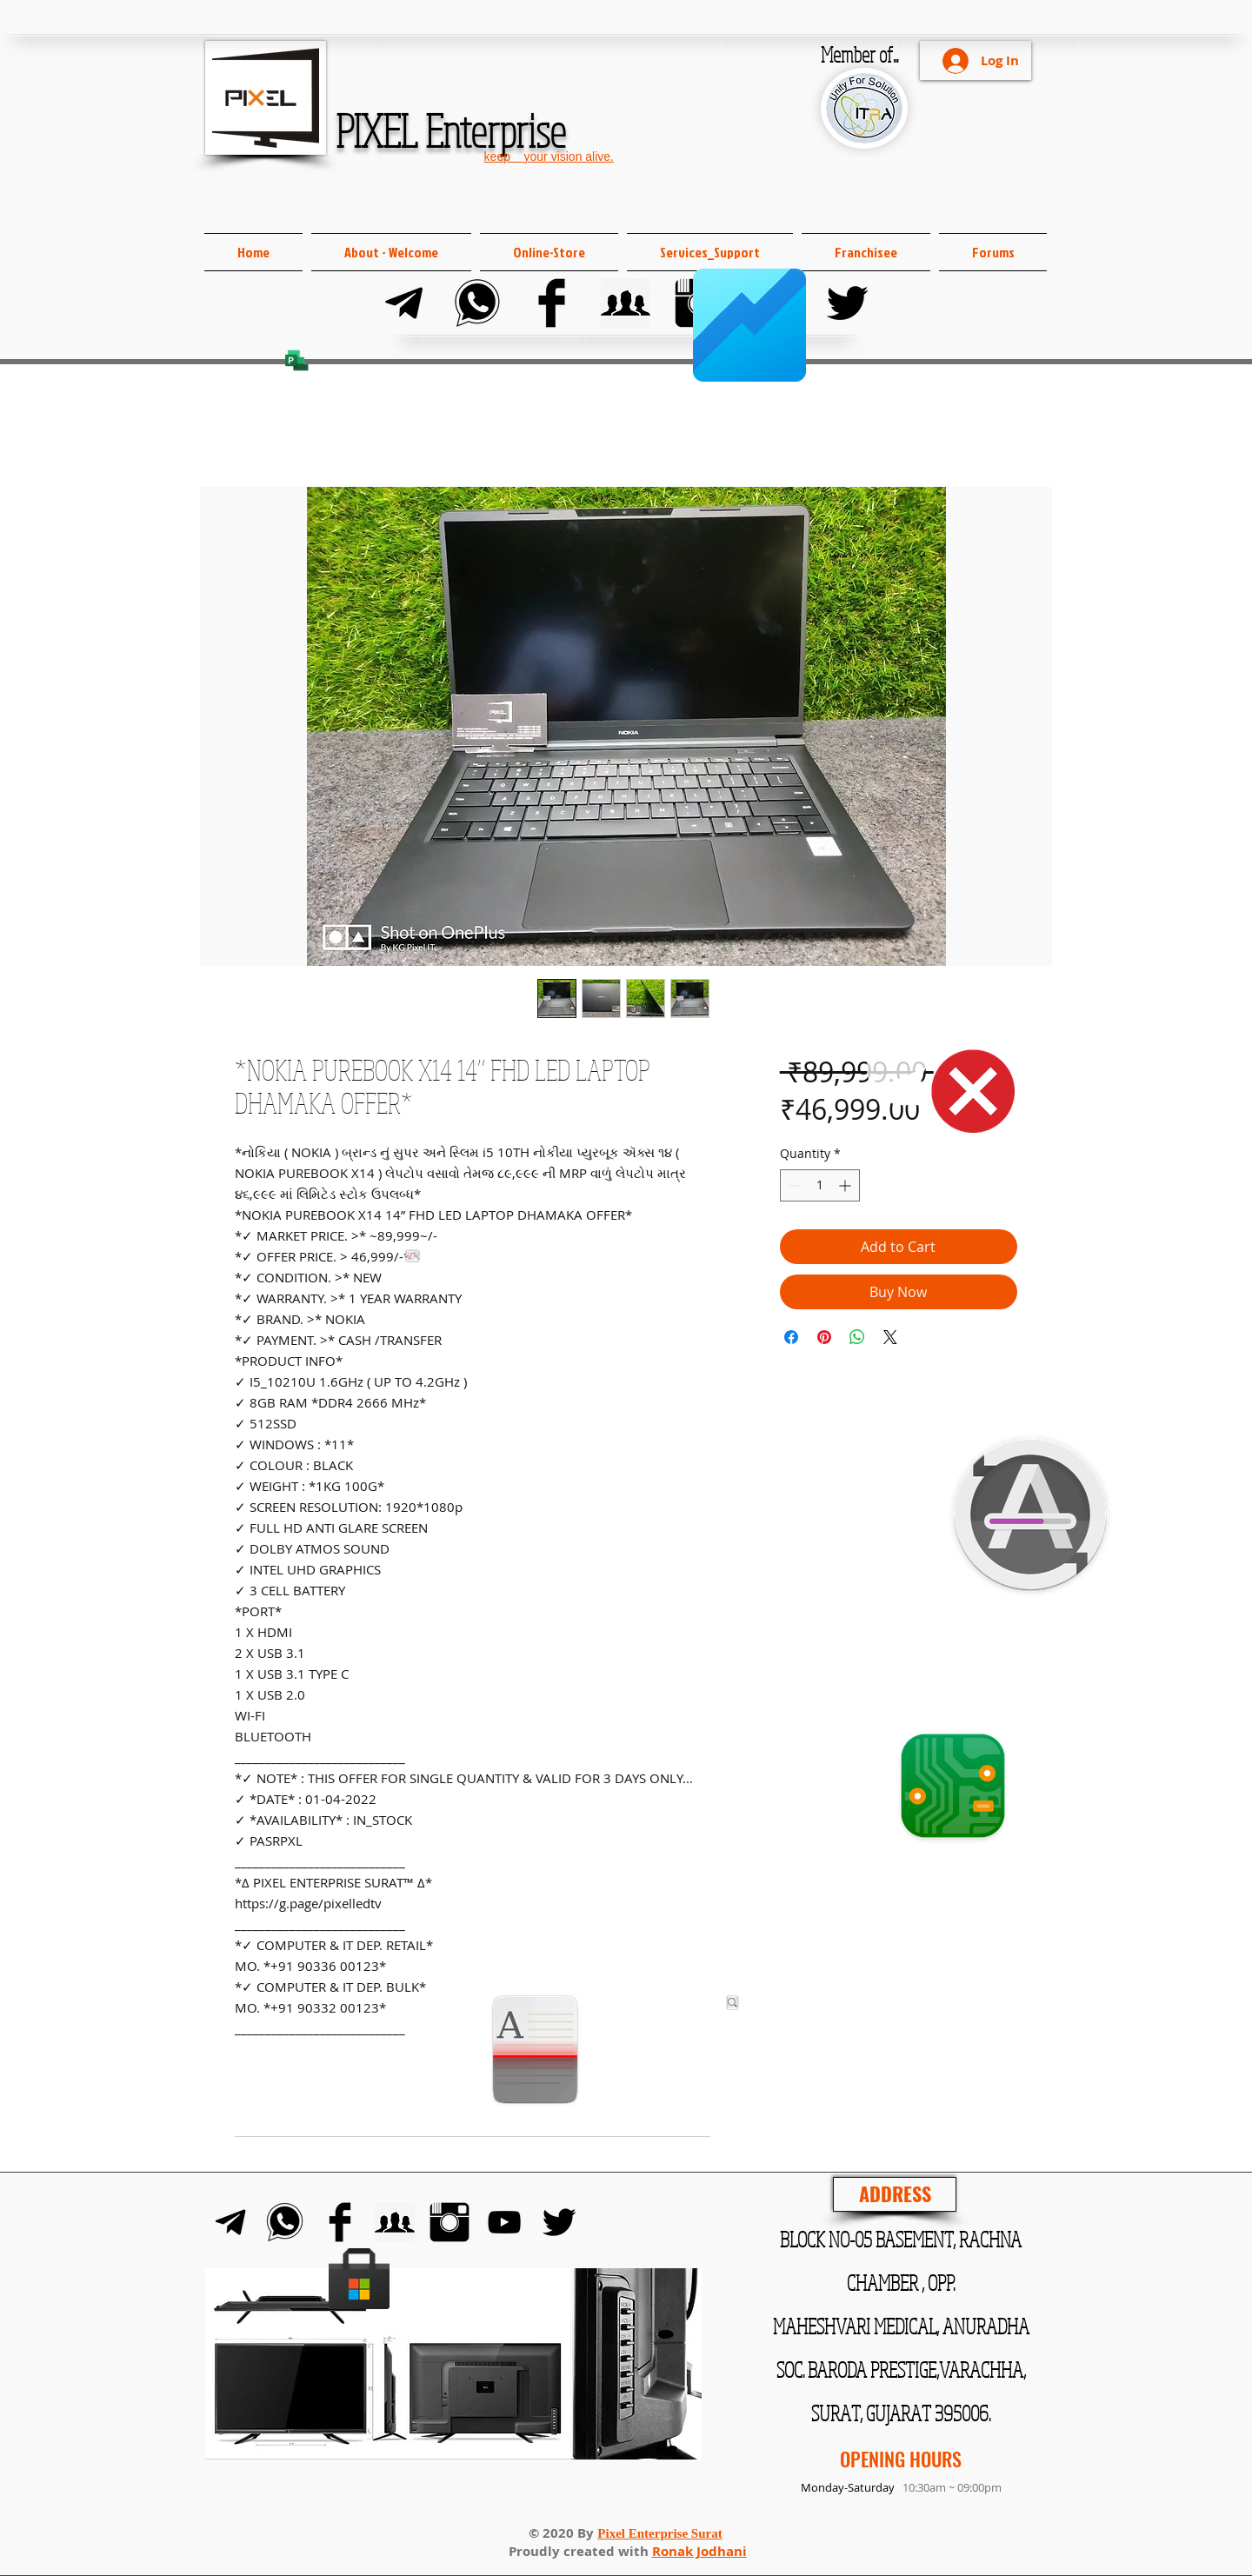 The width and height of the screenshot is (1252, 2576). I want to click on open pcbnew PCB design application, so click(953, 1786).